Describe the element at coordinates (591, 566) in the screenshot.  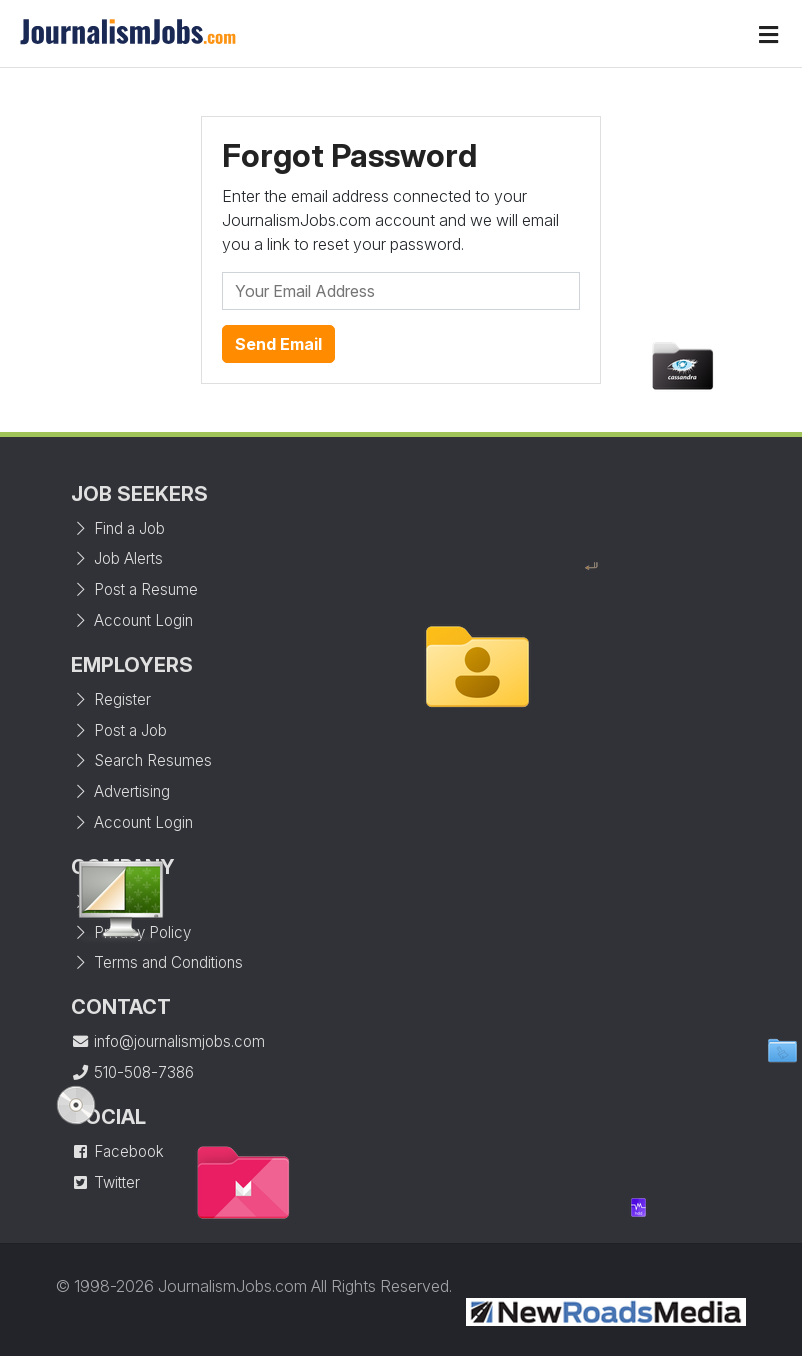
I see `reply to all recipients of an email` at that location.